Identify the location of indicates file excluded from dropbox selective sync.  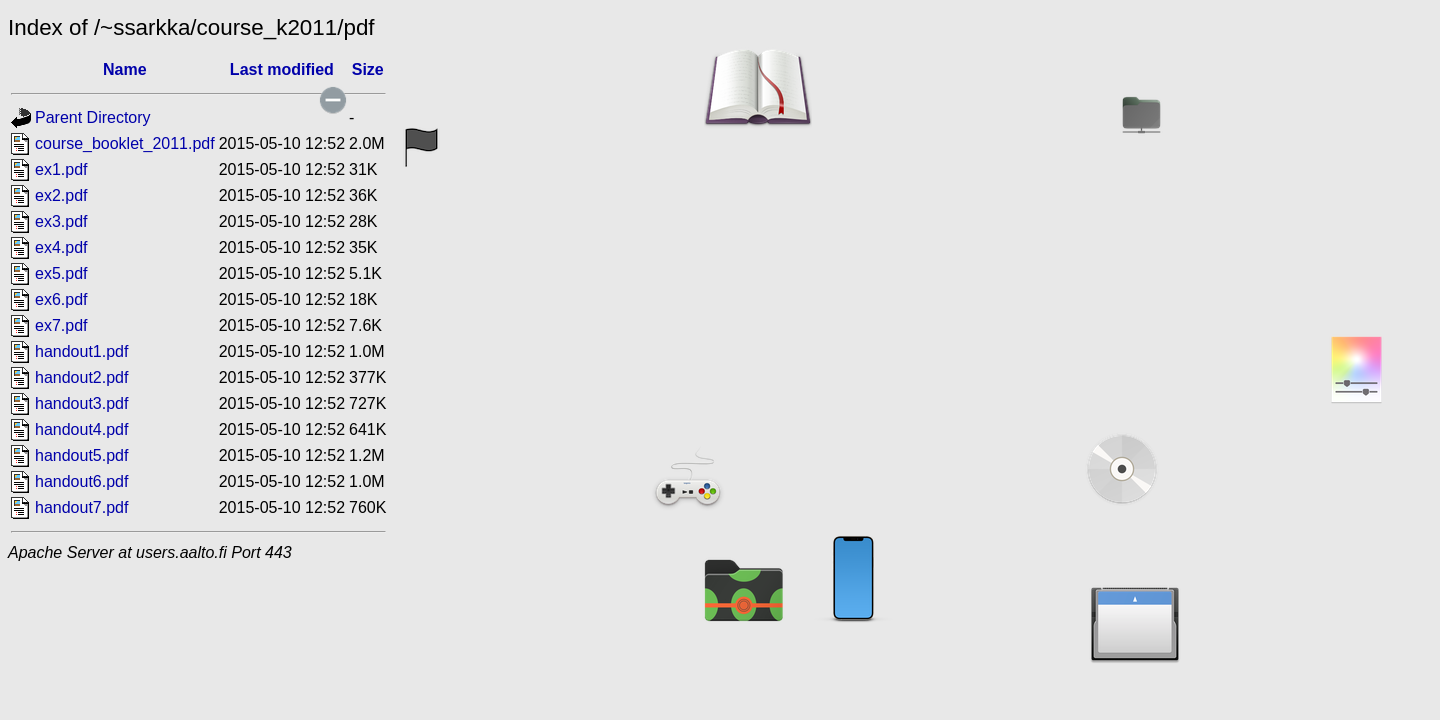
(333, 100).